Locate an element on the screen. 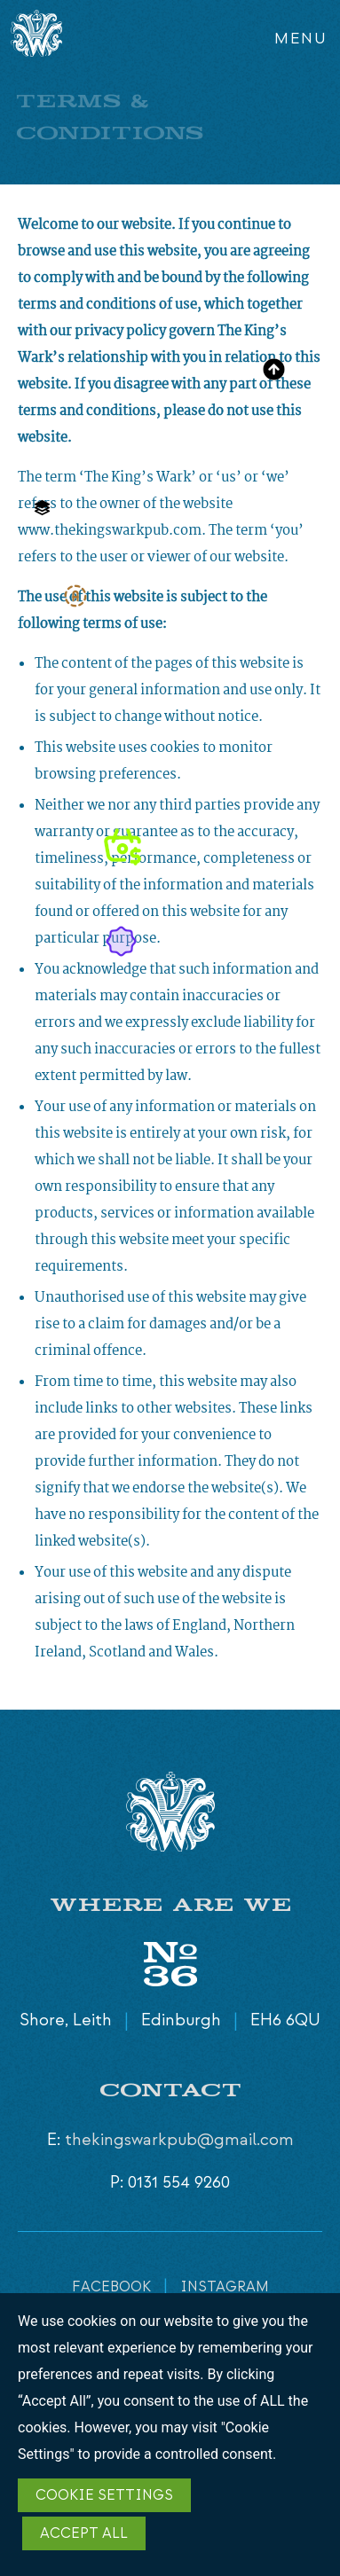  upload a file or content is located at coordinates (273, 369).